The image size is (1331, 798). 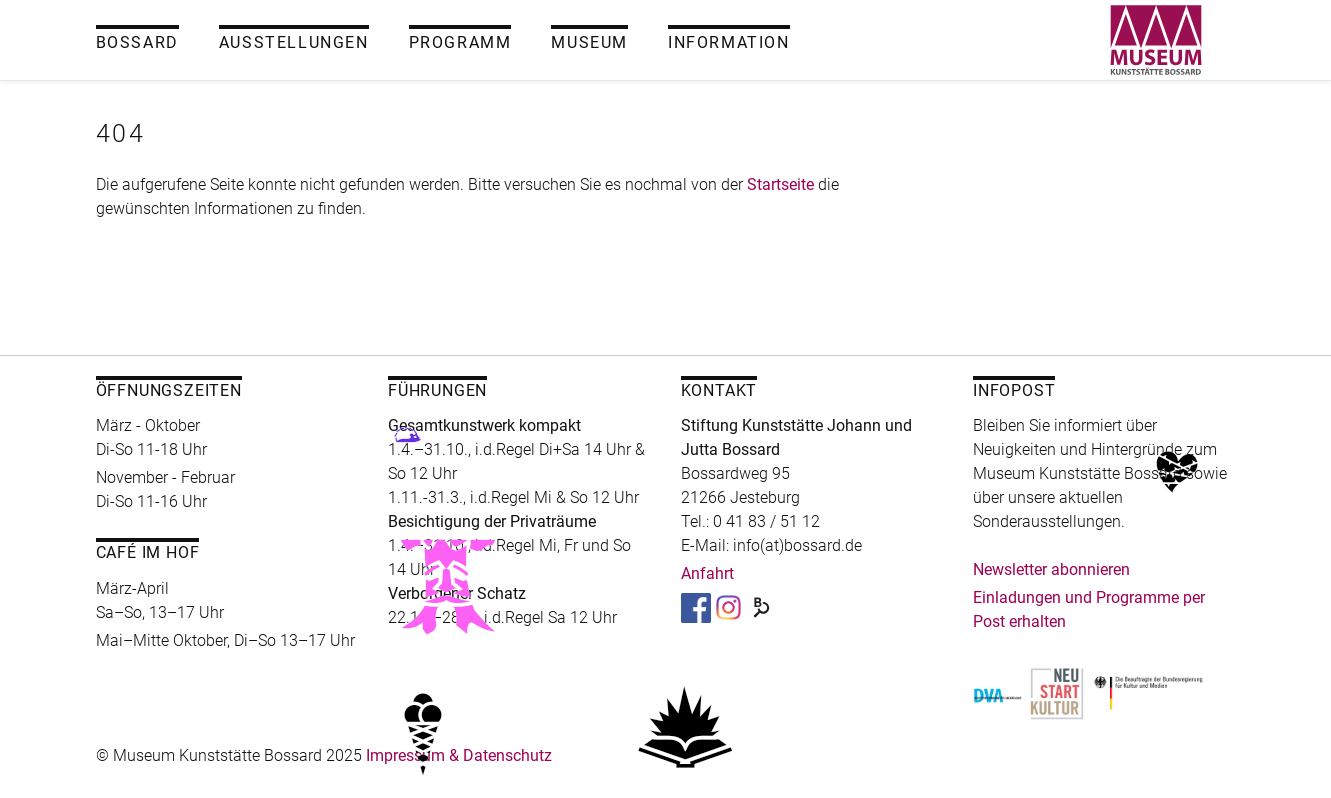 I want to click on the deku tree character from the legend of zelda series, so click(x=448, y=587).